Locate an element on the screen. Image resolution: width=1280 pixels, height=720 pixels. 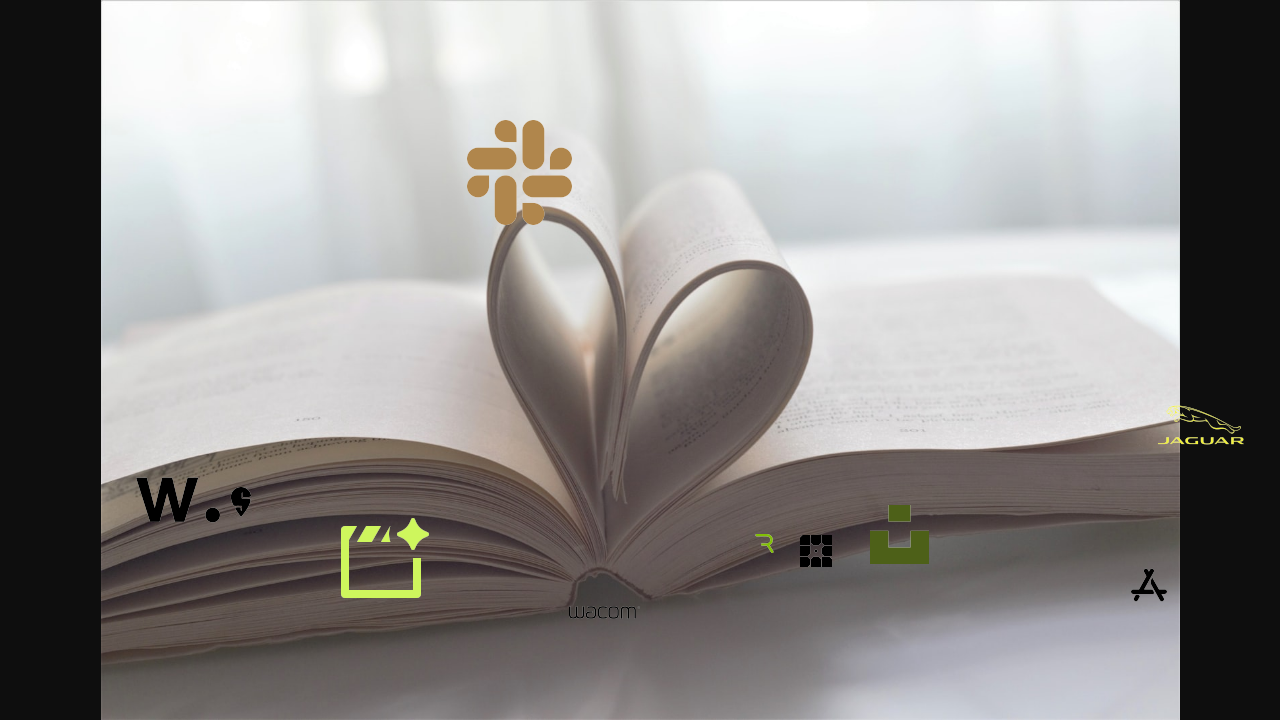
jaguar brand logo is located at coordinates (1201, 425).